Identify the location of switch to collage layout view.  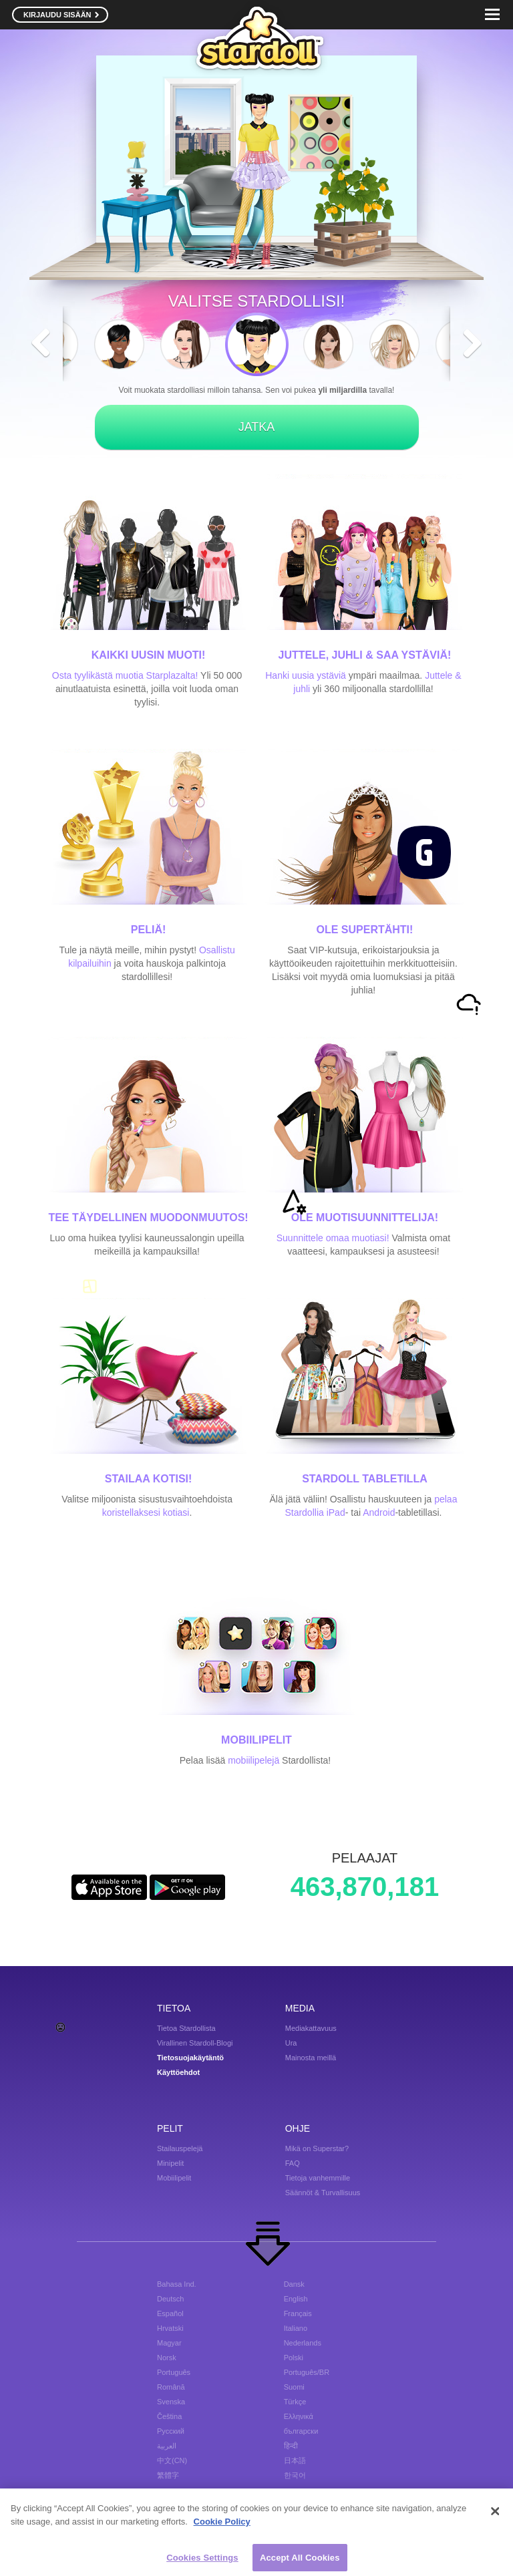
(90, 1286).